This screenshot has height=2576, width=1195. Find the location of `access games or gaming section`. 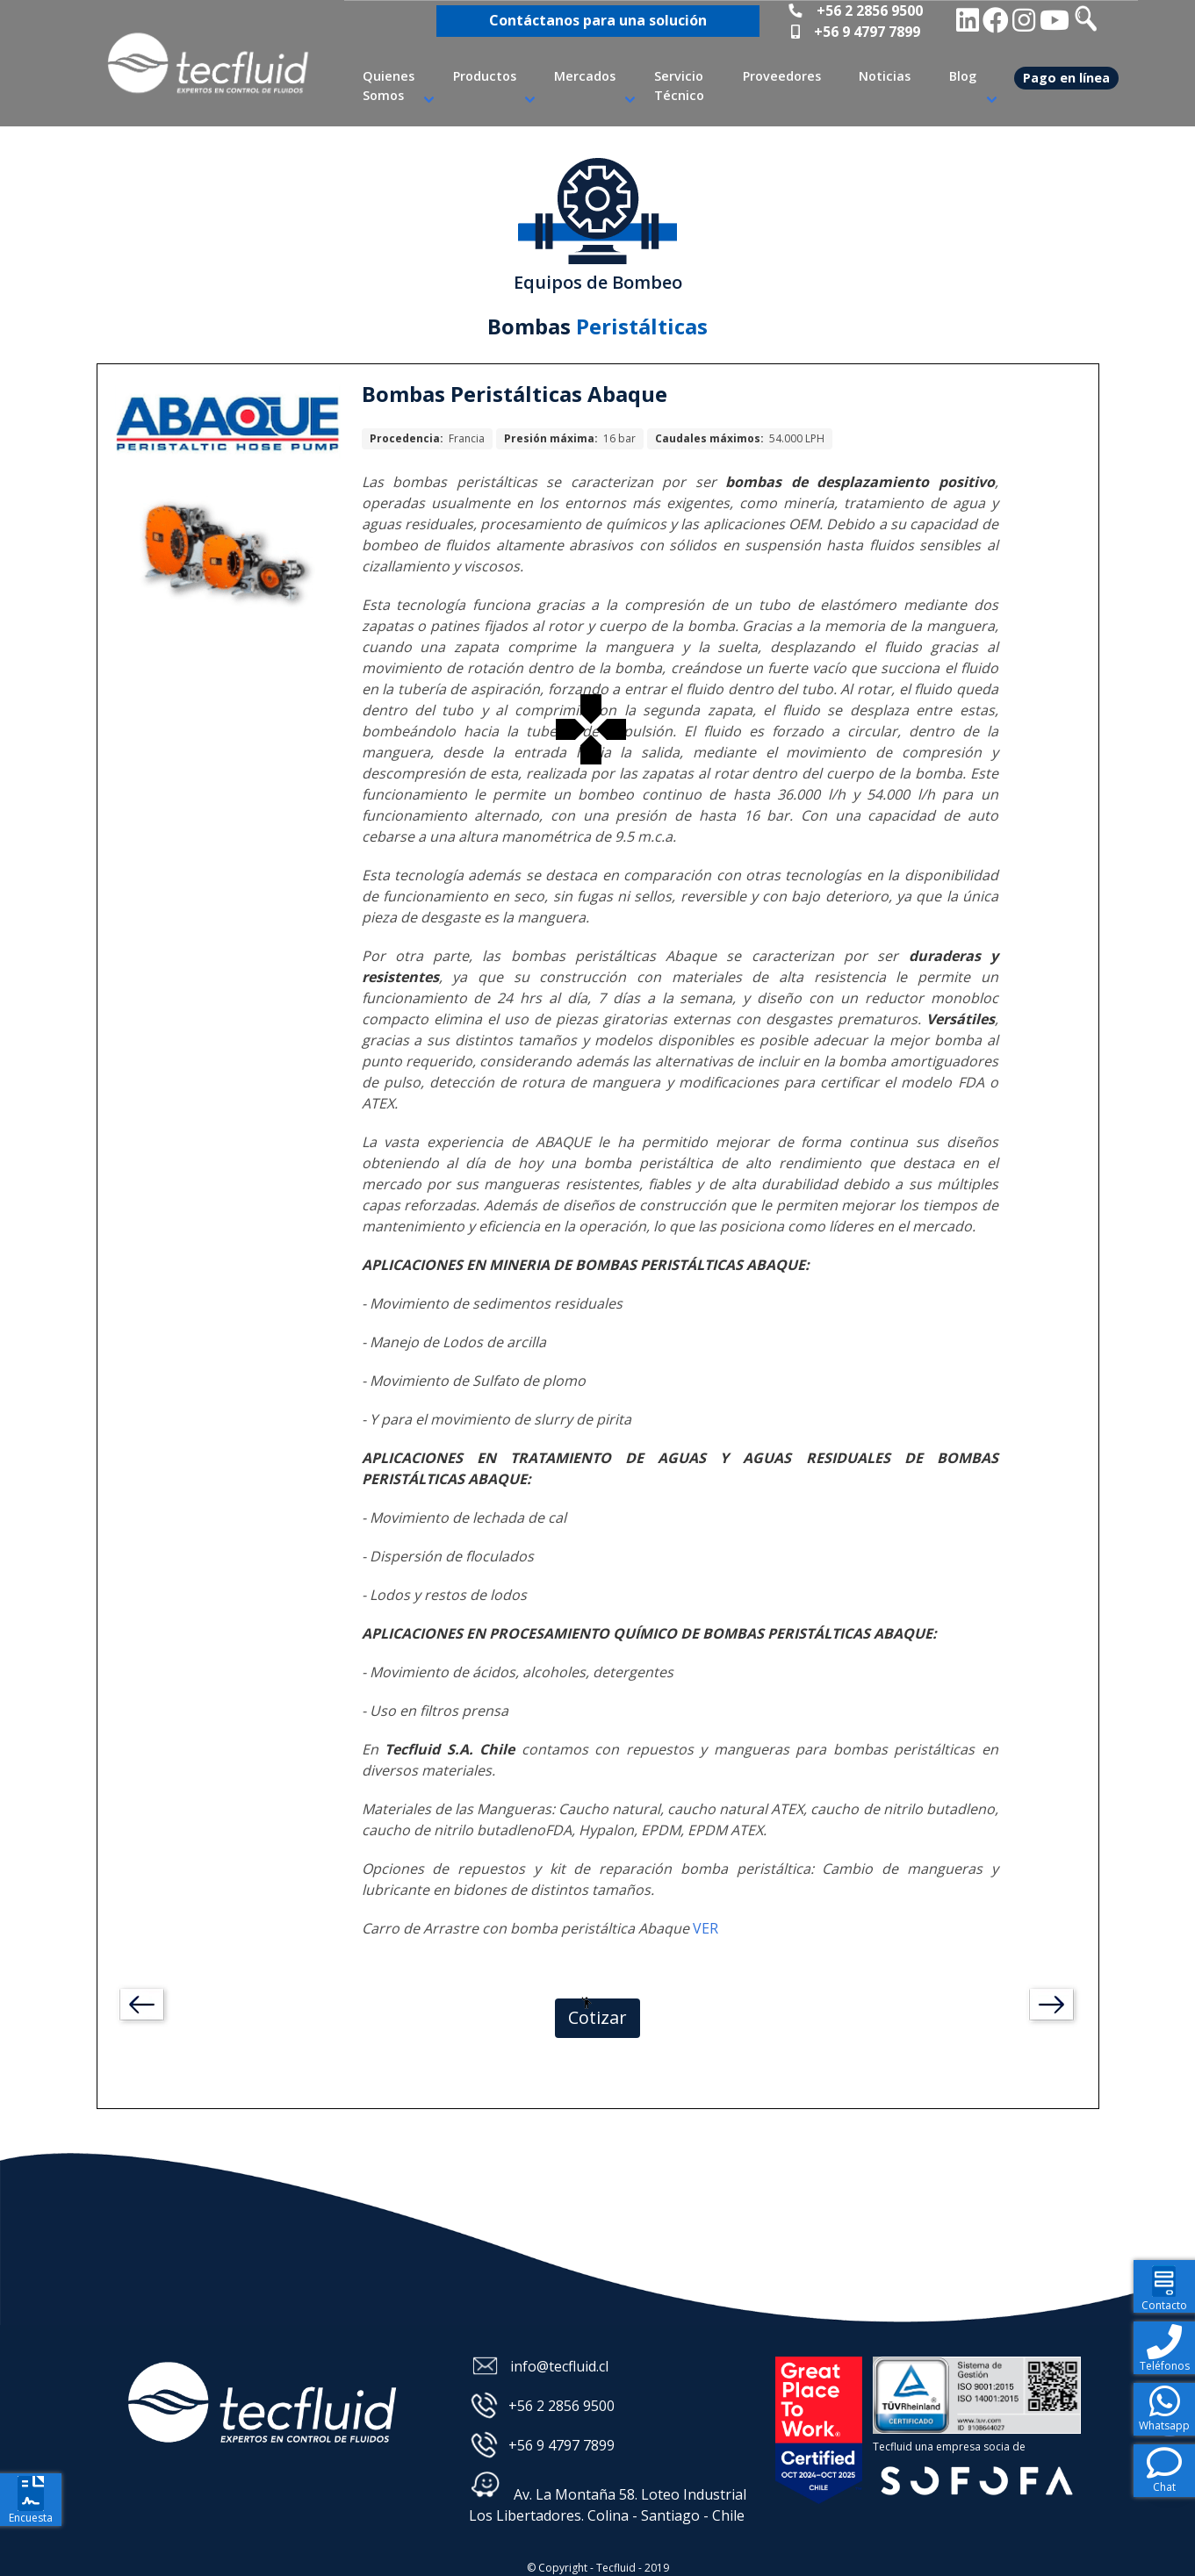

access games or gaming section is located at coordinates (591, 729).